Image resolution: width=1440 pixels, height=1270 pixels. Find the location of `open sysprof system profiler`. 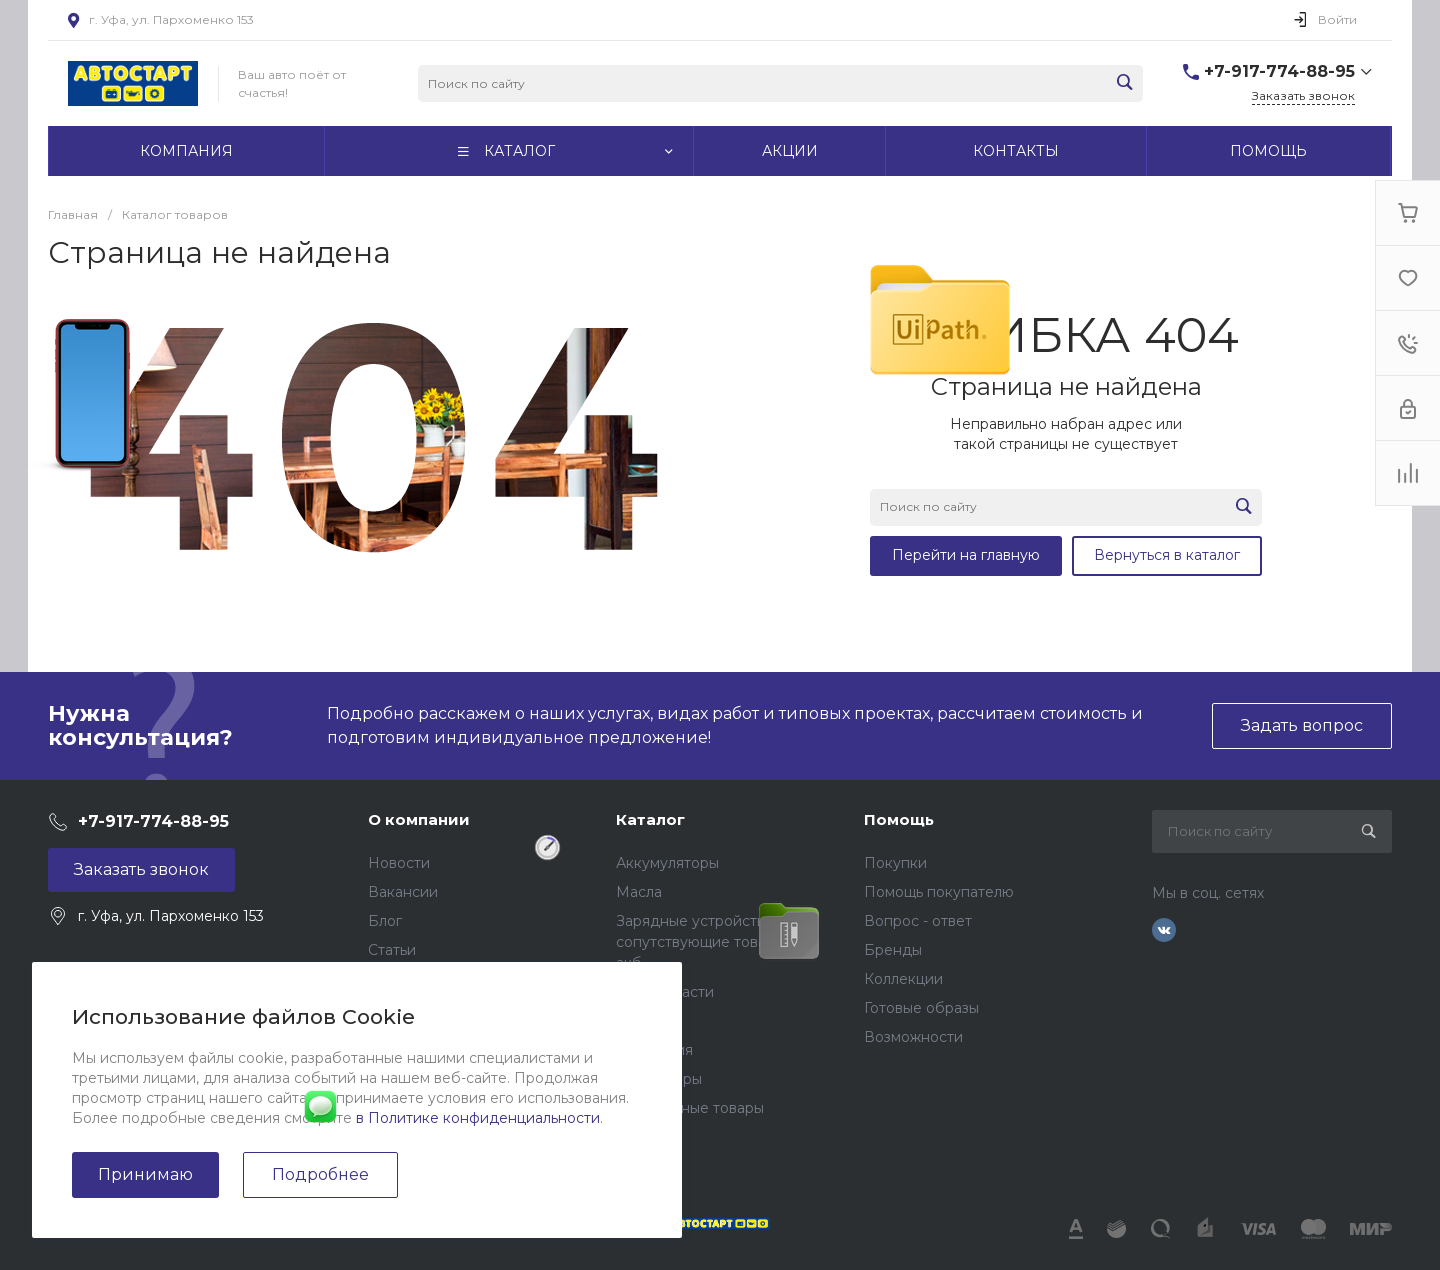

open sysprof system profiler is located at coordinates (547, 847).